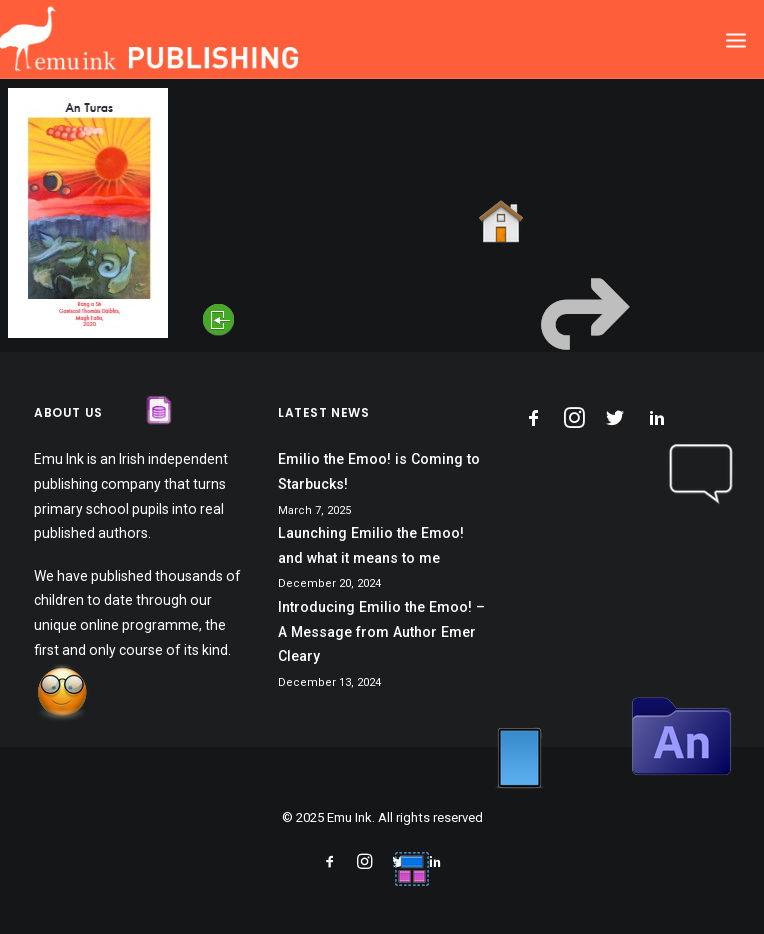 The image size is (764, 934). Describe the element at coordinates (159, 410) in the screenshot. I see `open a database template file` at that location.